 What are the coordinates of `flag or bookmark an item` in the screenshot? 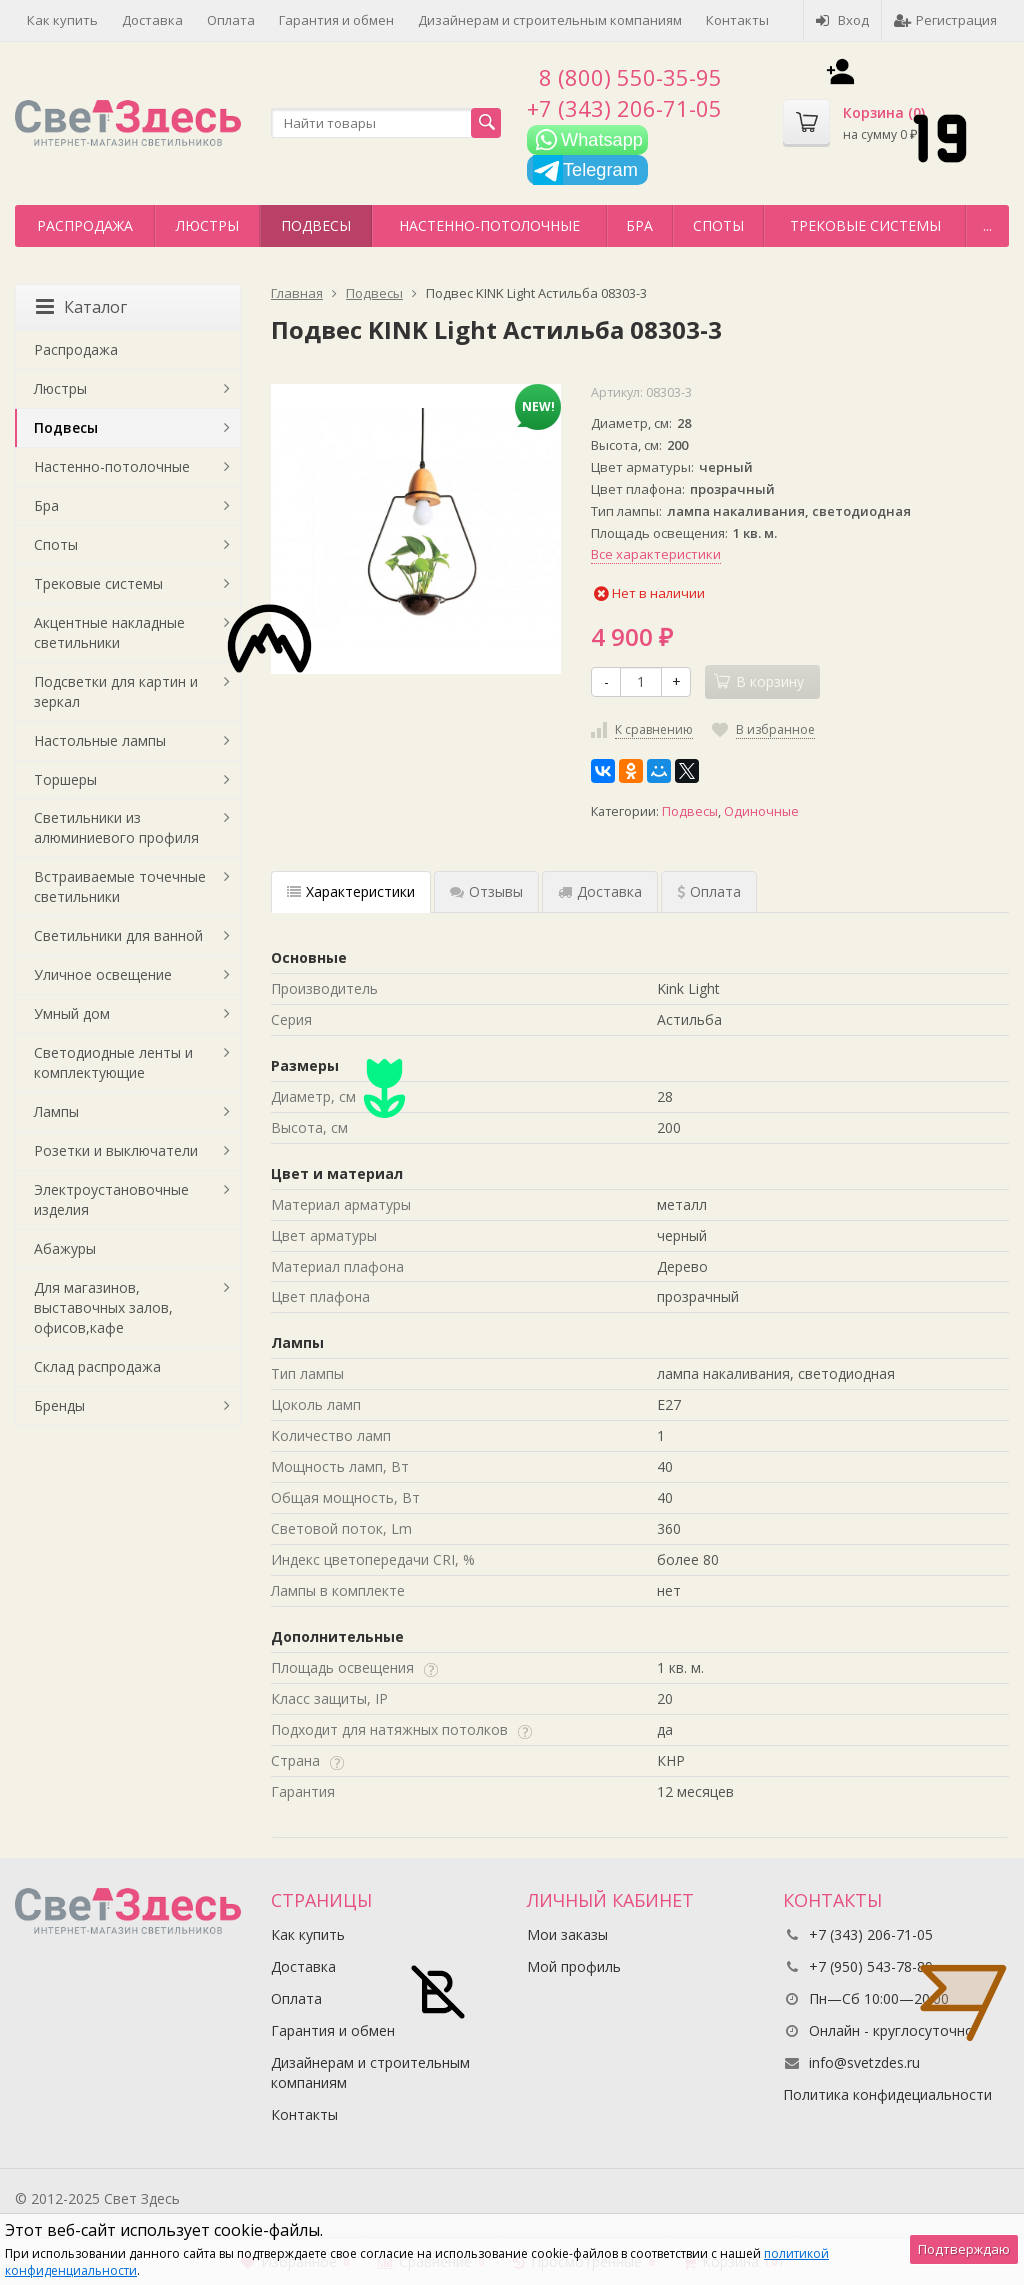 It's located at (960, 1998).